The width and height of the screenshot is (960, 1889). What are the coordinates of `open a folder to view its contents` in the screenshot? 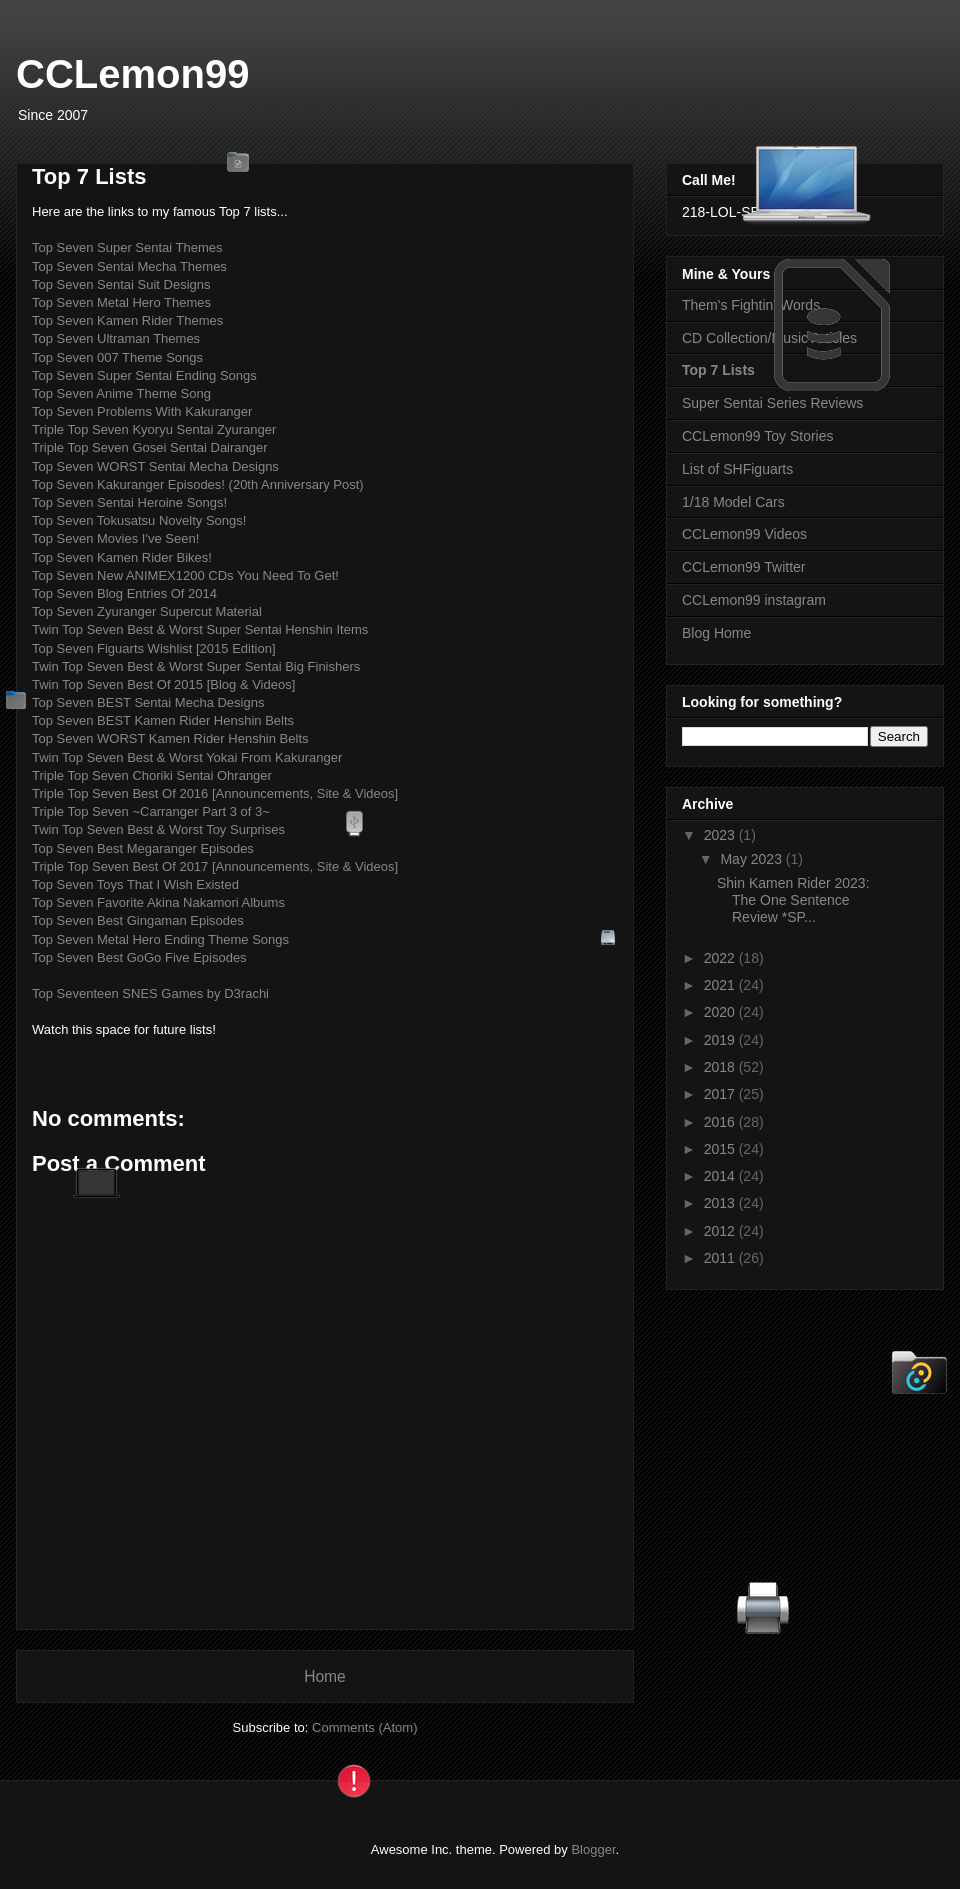 It's located at (16, 700).